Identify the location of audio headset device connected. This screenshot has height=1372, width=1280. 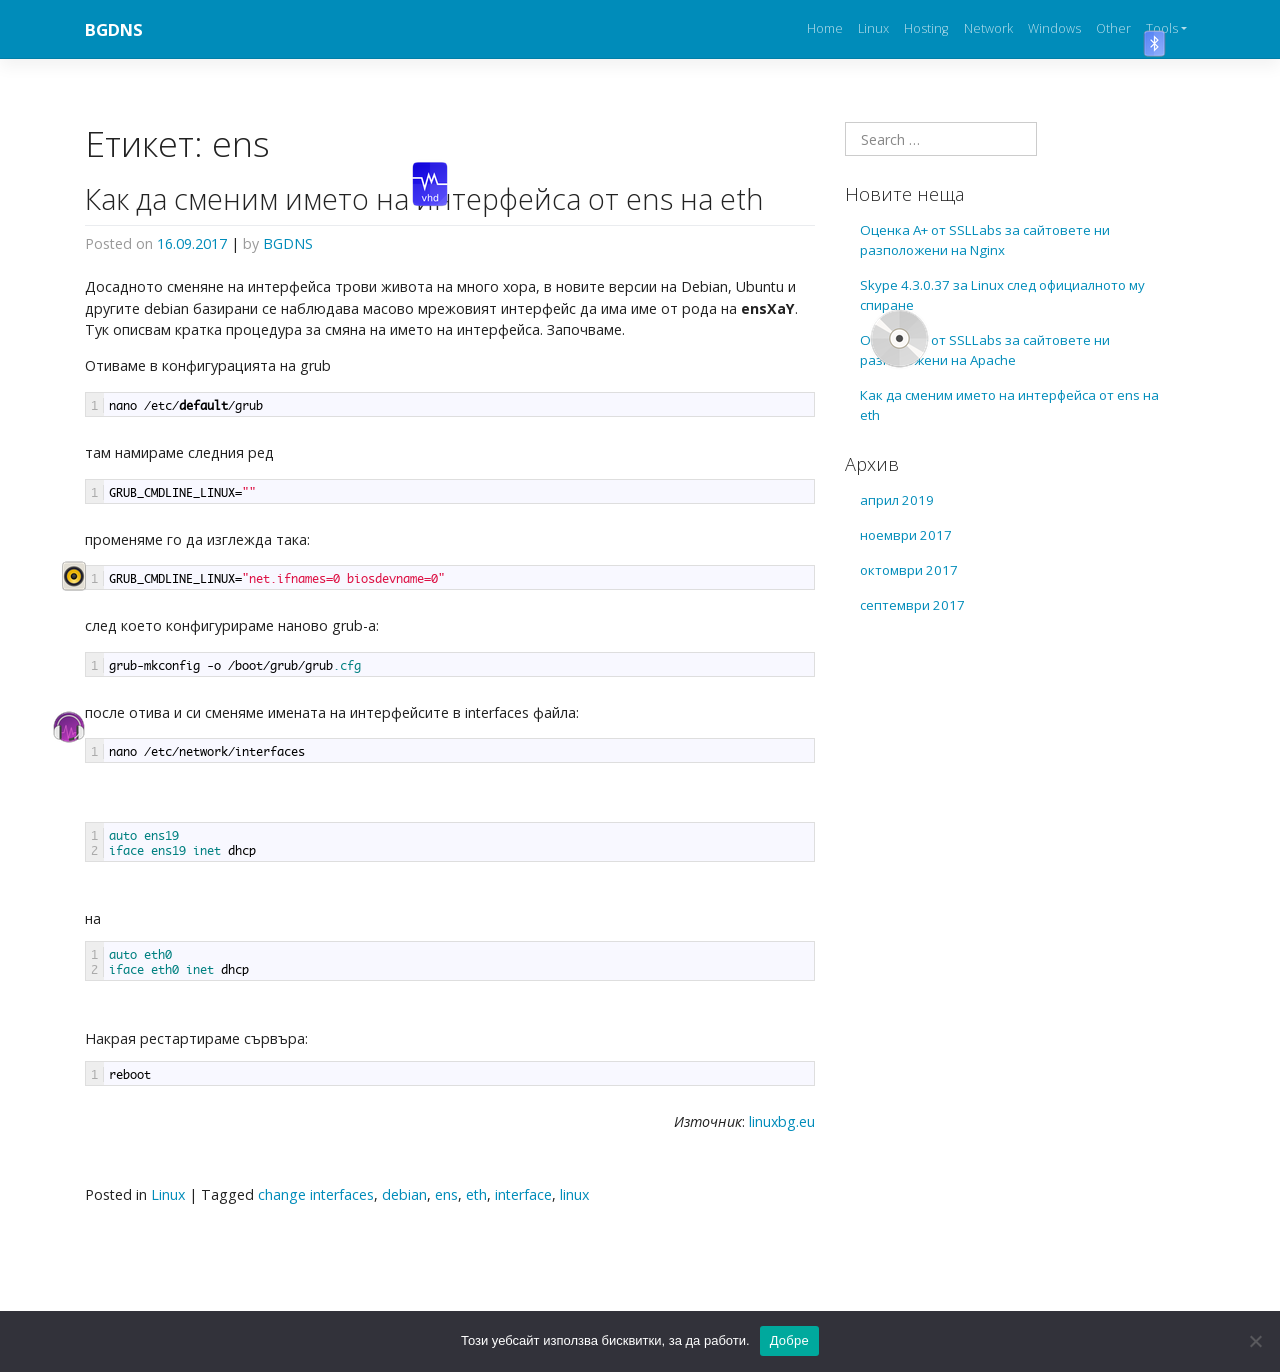
(69, 727).